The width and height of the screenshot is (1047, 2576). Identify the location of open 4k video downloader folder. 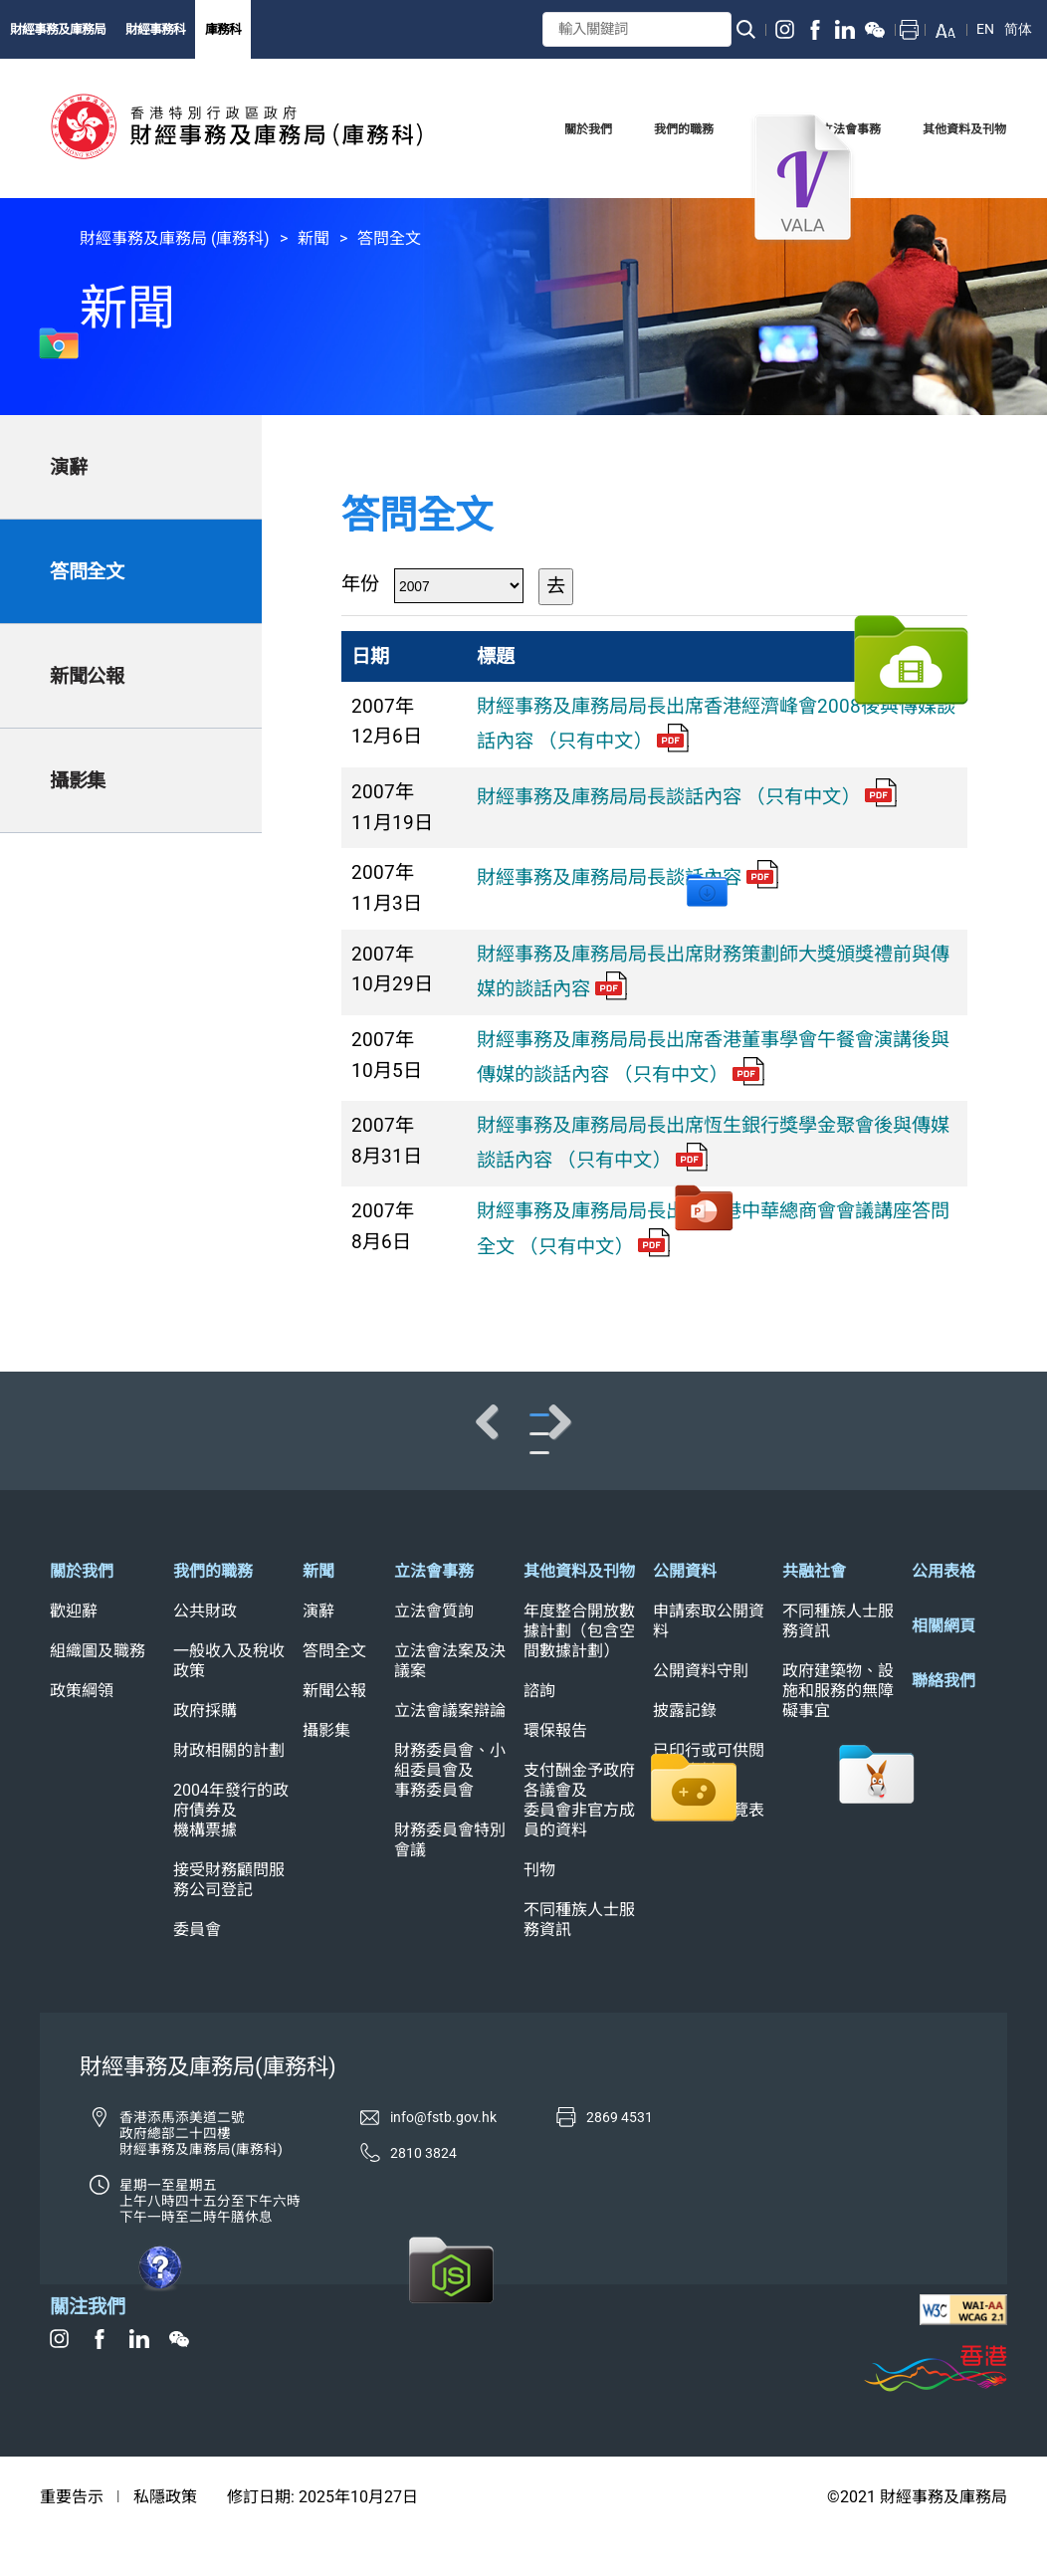
(911, 663).